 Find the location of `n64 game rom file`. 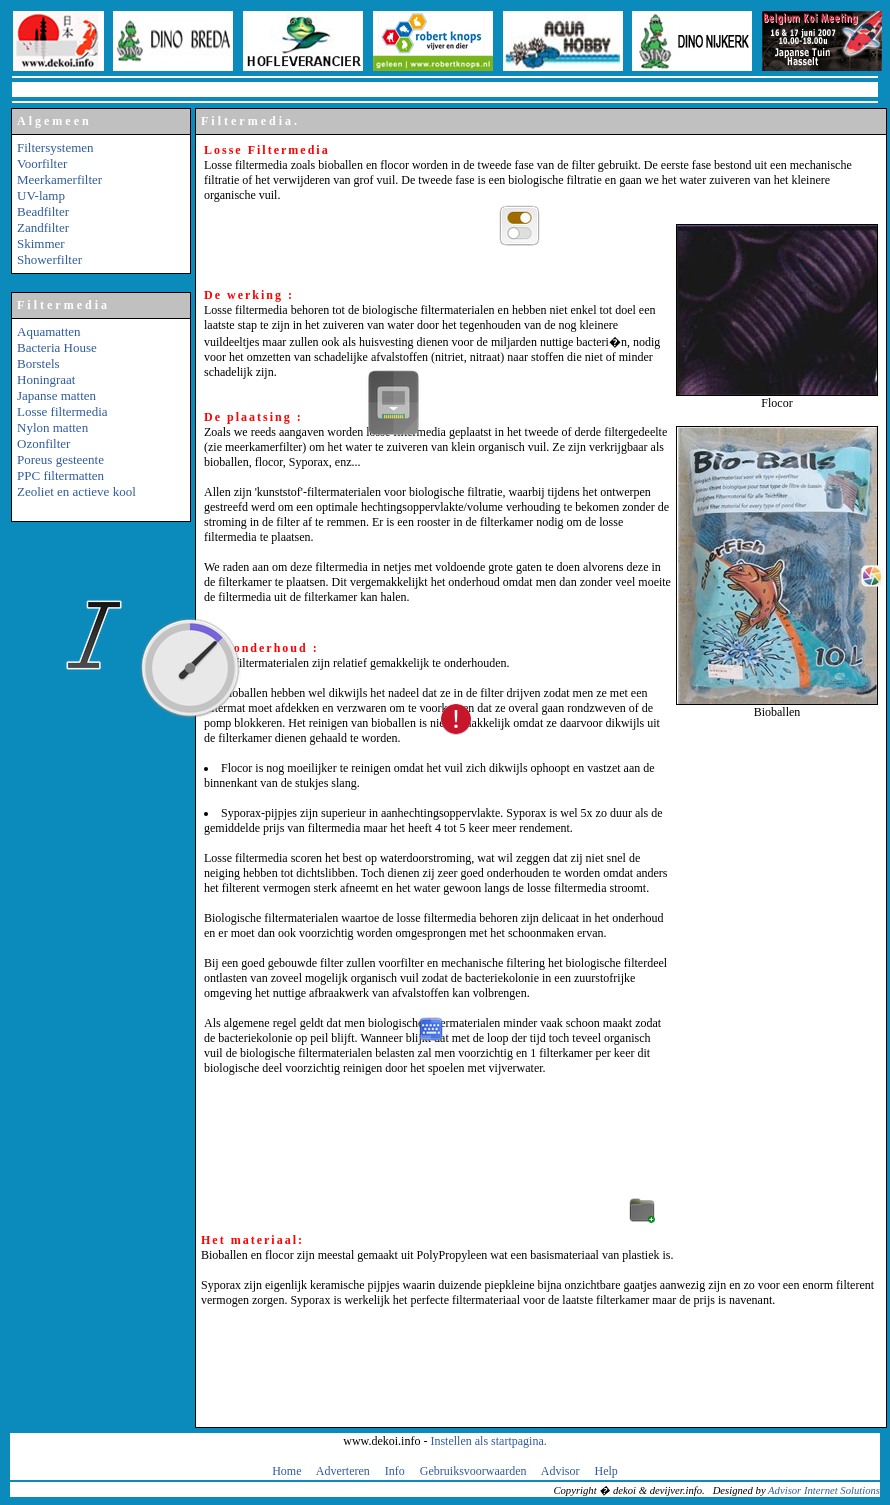

n64 game rom file is located at coordinates (393, 402).